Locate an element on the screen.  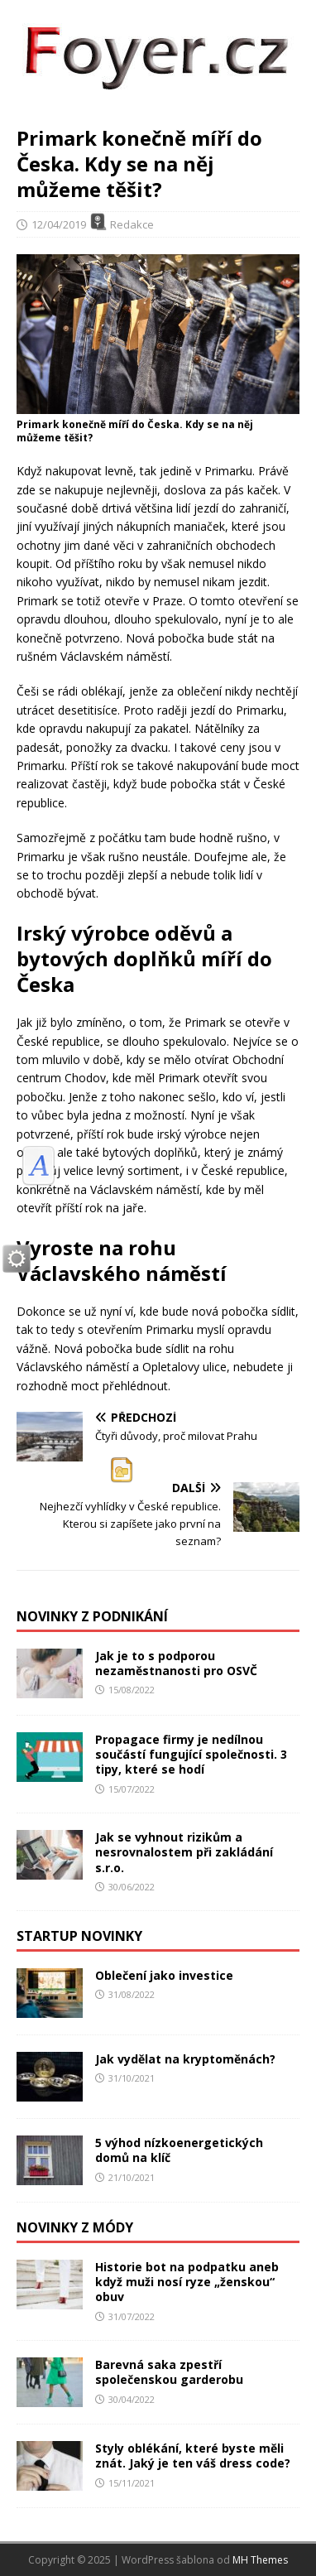
open déjà dup backup application is located at coordinates (98, 221).